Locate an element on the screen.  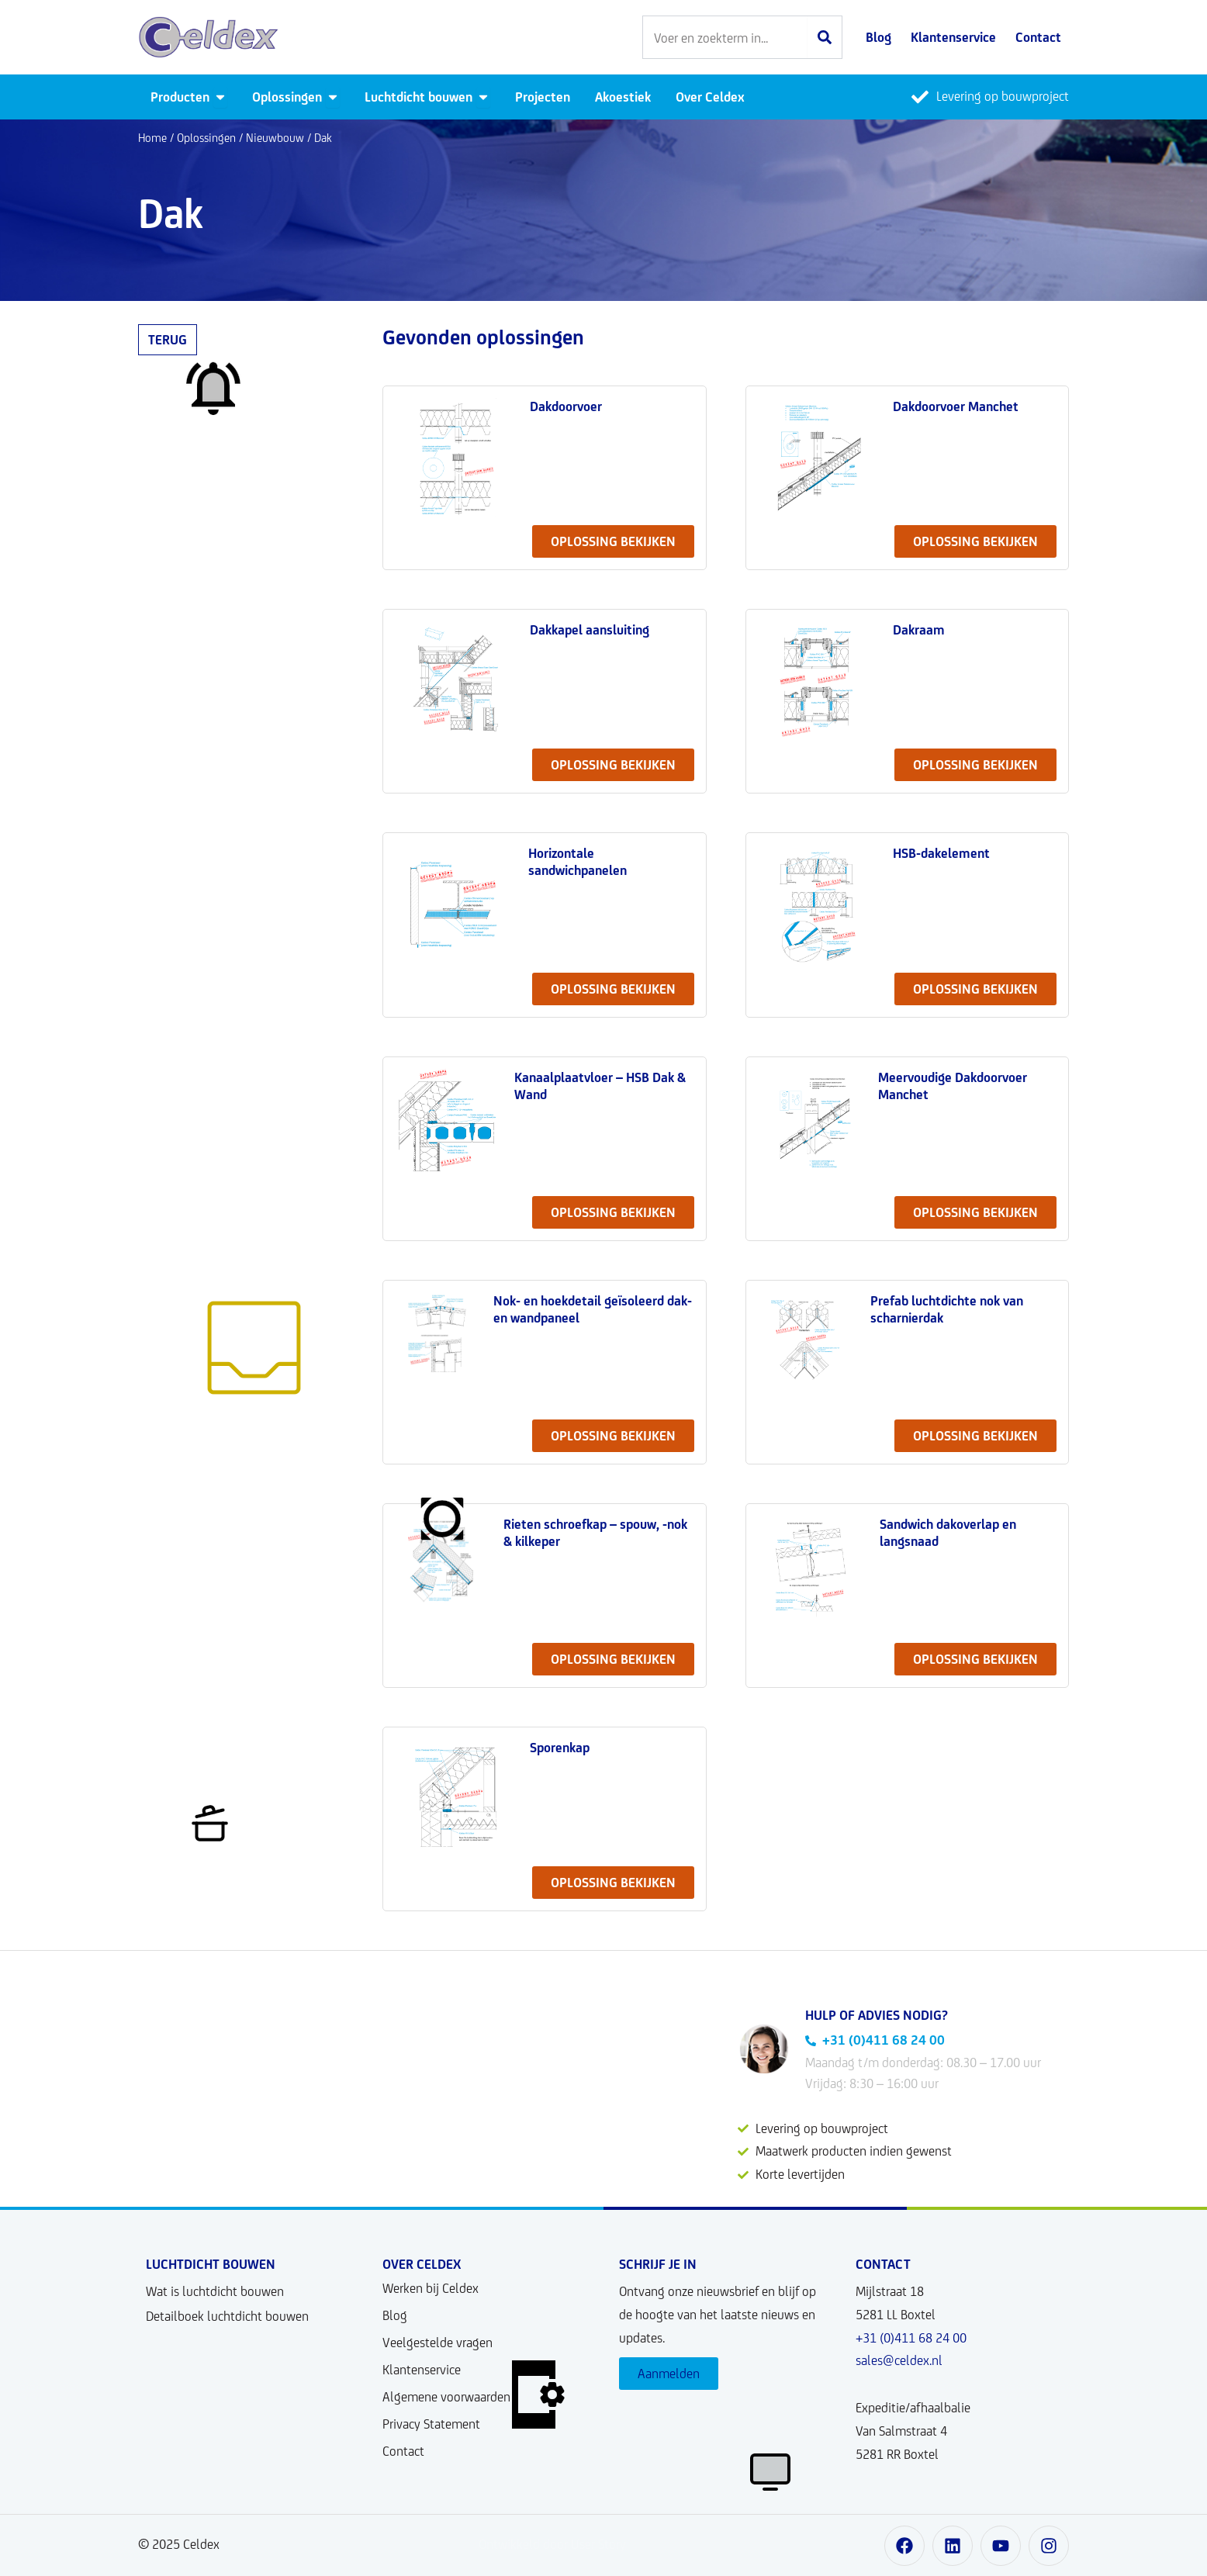
access recipes or cooking features is located at coordinates (209, 1823).